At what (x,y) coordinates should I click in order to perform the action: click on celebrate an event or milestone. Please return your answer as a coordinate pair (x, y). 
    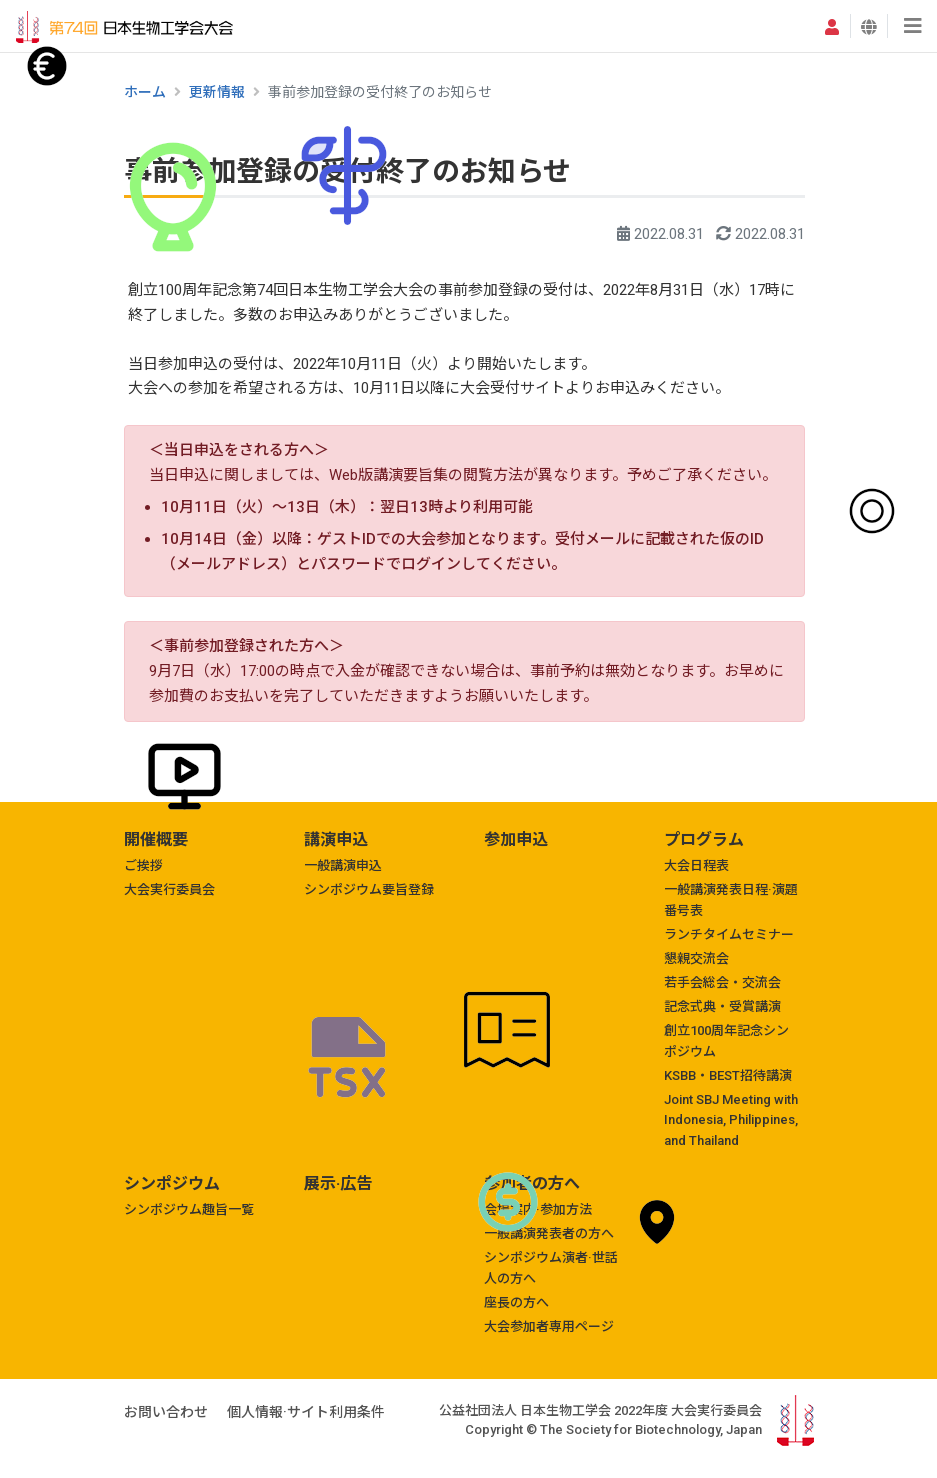
    Looking at the image, I should click on (173, 197).